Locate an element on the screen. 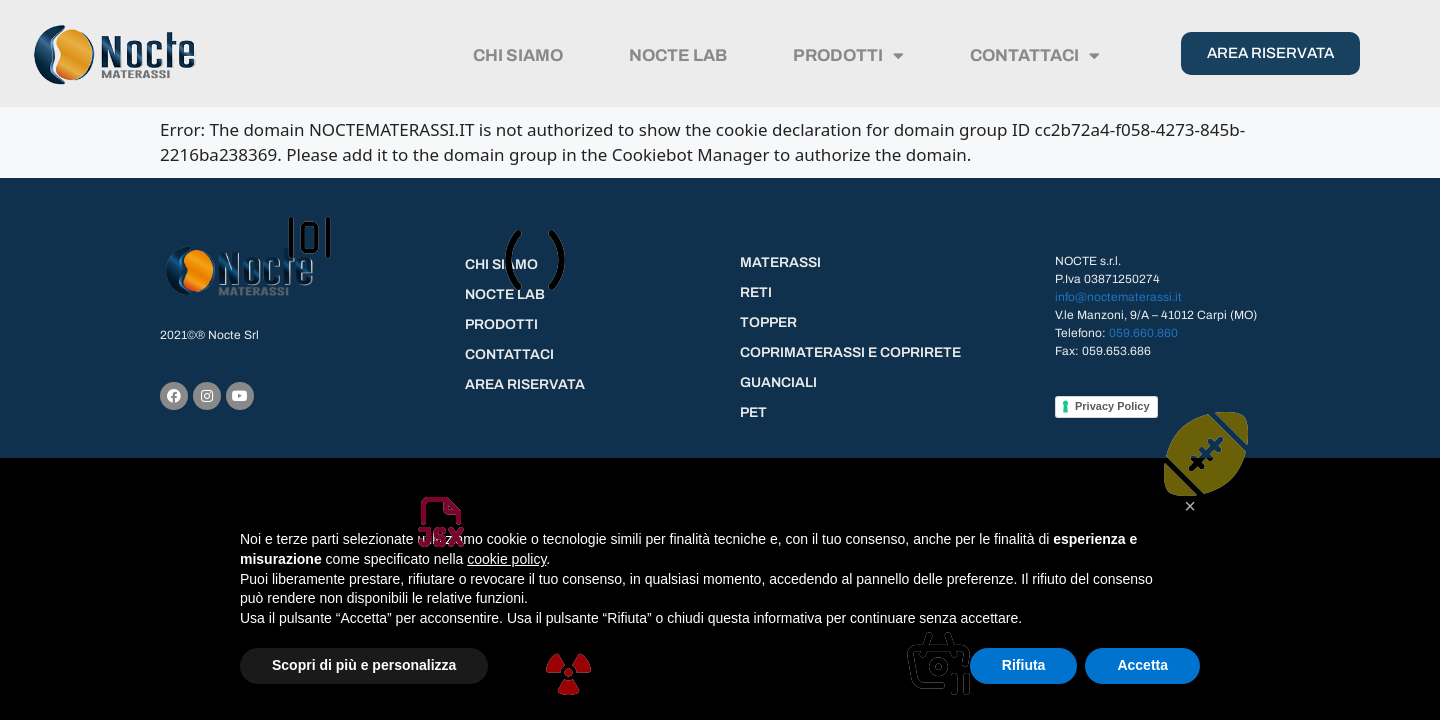  indicates radioactive or hazardous material warning is located at coordinates (568, 672).